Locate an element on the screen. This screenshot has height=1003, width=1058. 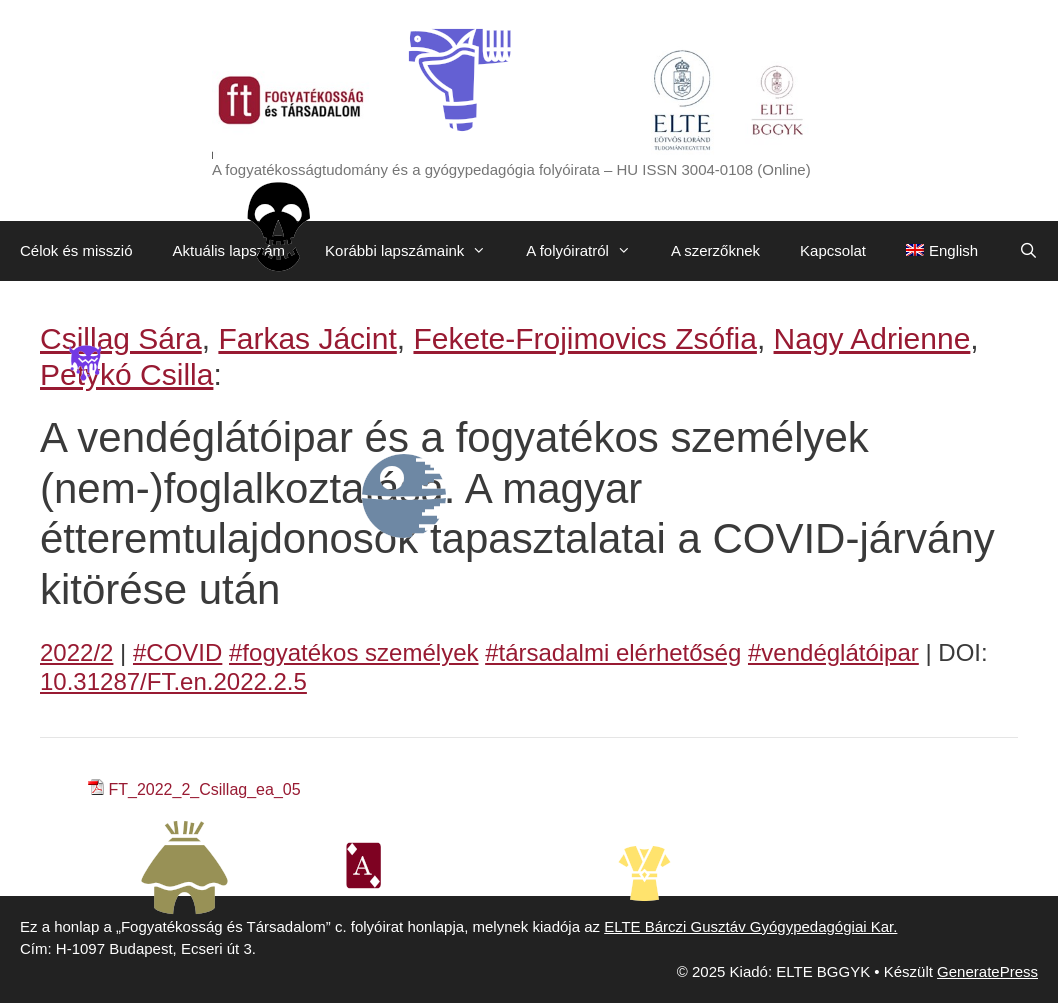
a demon or monster enemy character type is located at coordinates (85, 363).